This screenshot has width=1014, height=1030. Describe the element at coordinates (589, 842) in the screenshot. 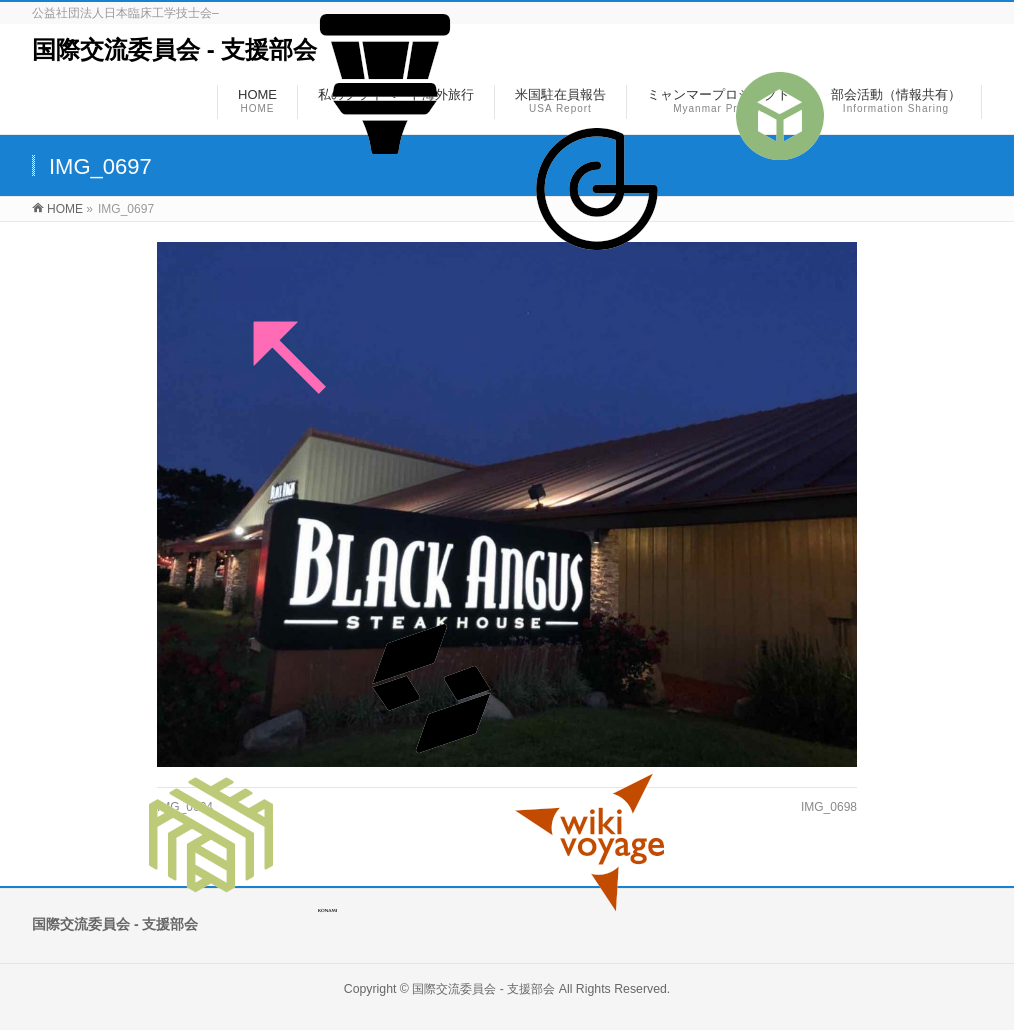

I see `open wikivoyage travel guide` at that location.